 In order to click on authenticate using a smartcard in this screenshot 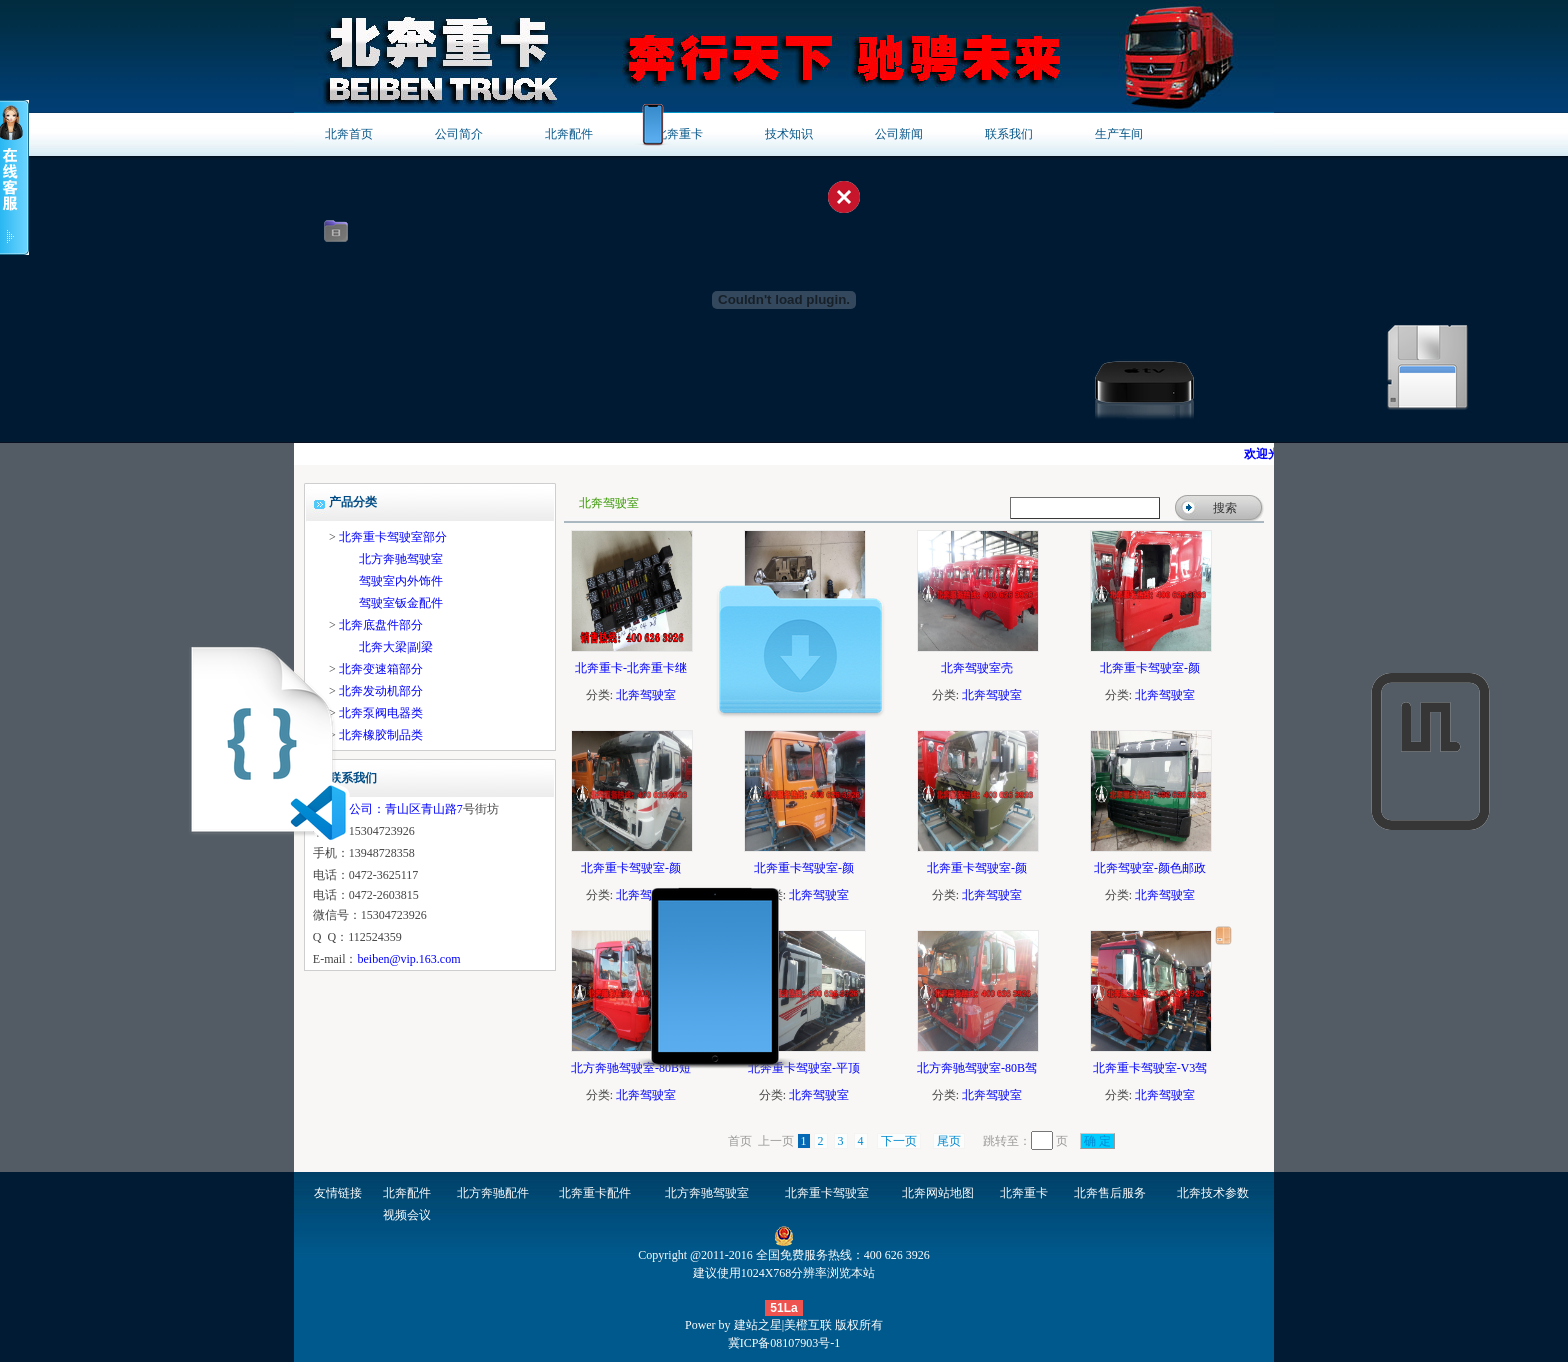, I will do `click(1430, 751)`.